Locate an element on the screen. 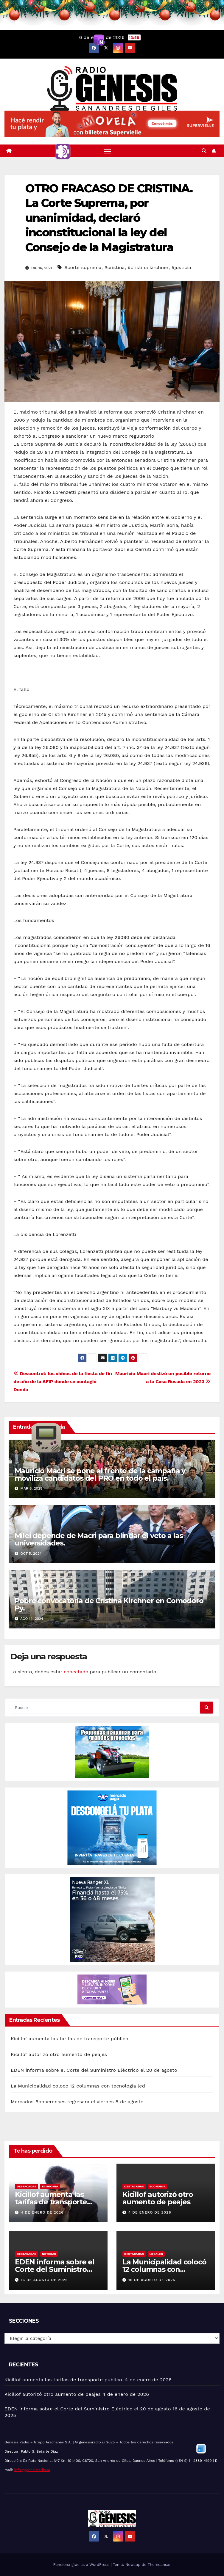 The width and height of the screenshot is (224, 2576). launch cartridges retro game emulator is located at coordinates (46, 1438).